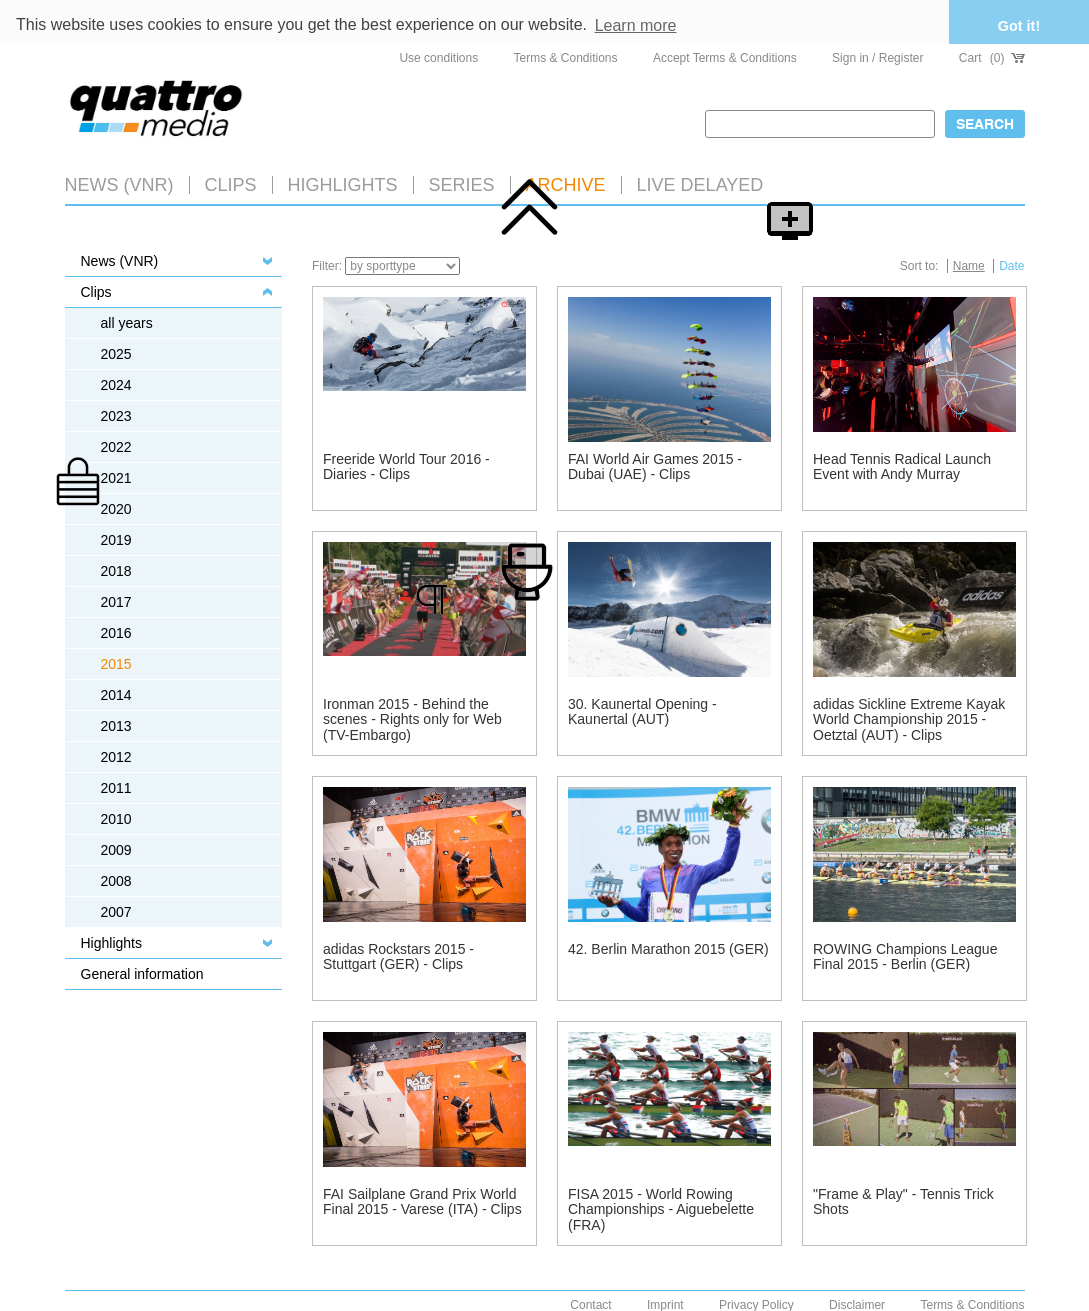 This screenshot has height=1311, width=1089. What do you see at coordinates (432, 599) in the screenshot?
I see `insert a paragraph break` at bounding box center [432, 599].